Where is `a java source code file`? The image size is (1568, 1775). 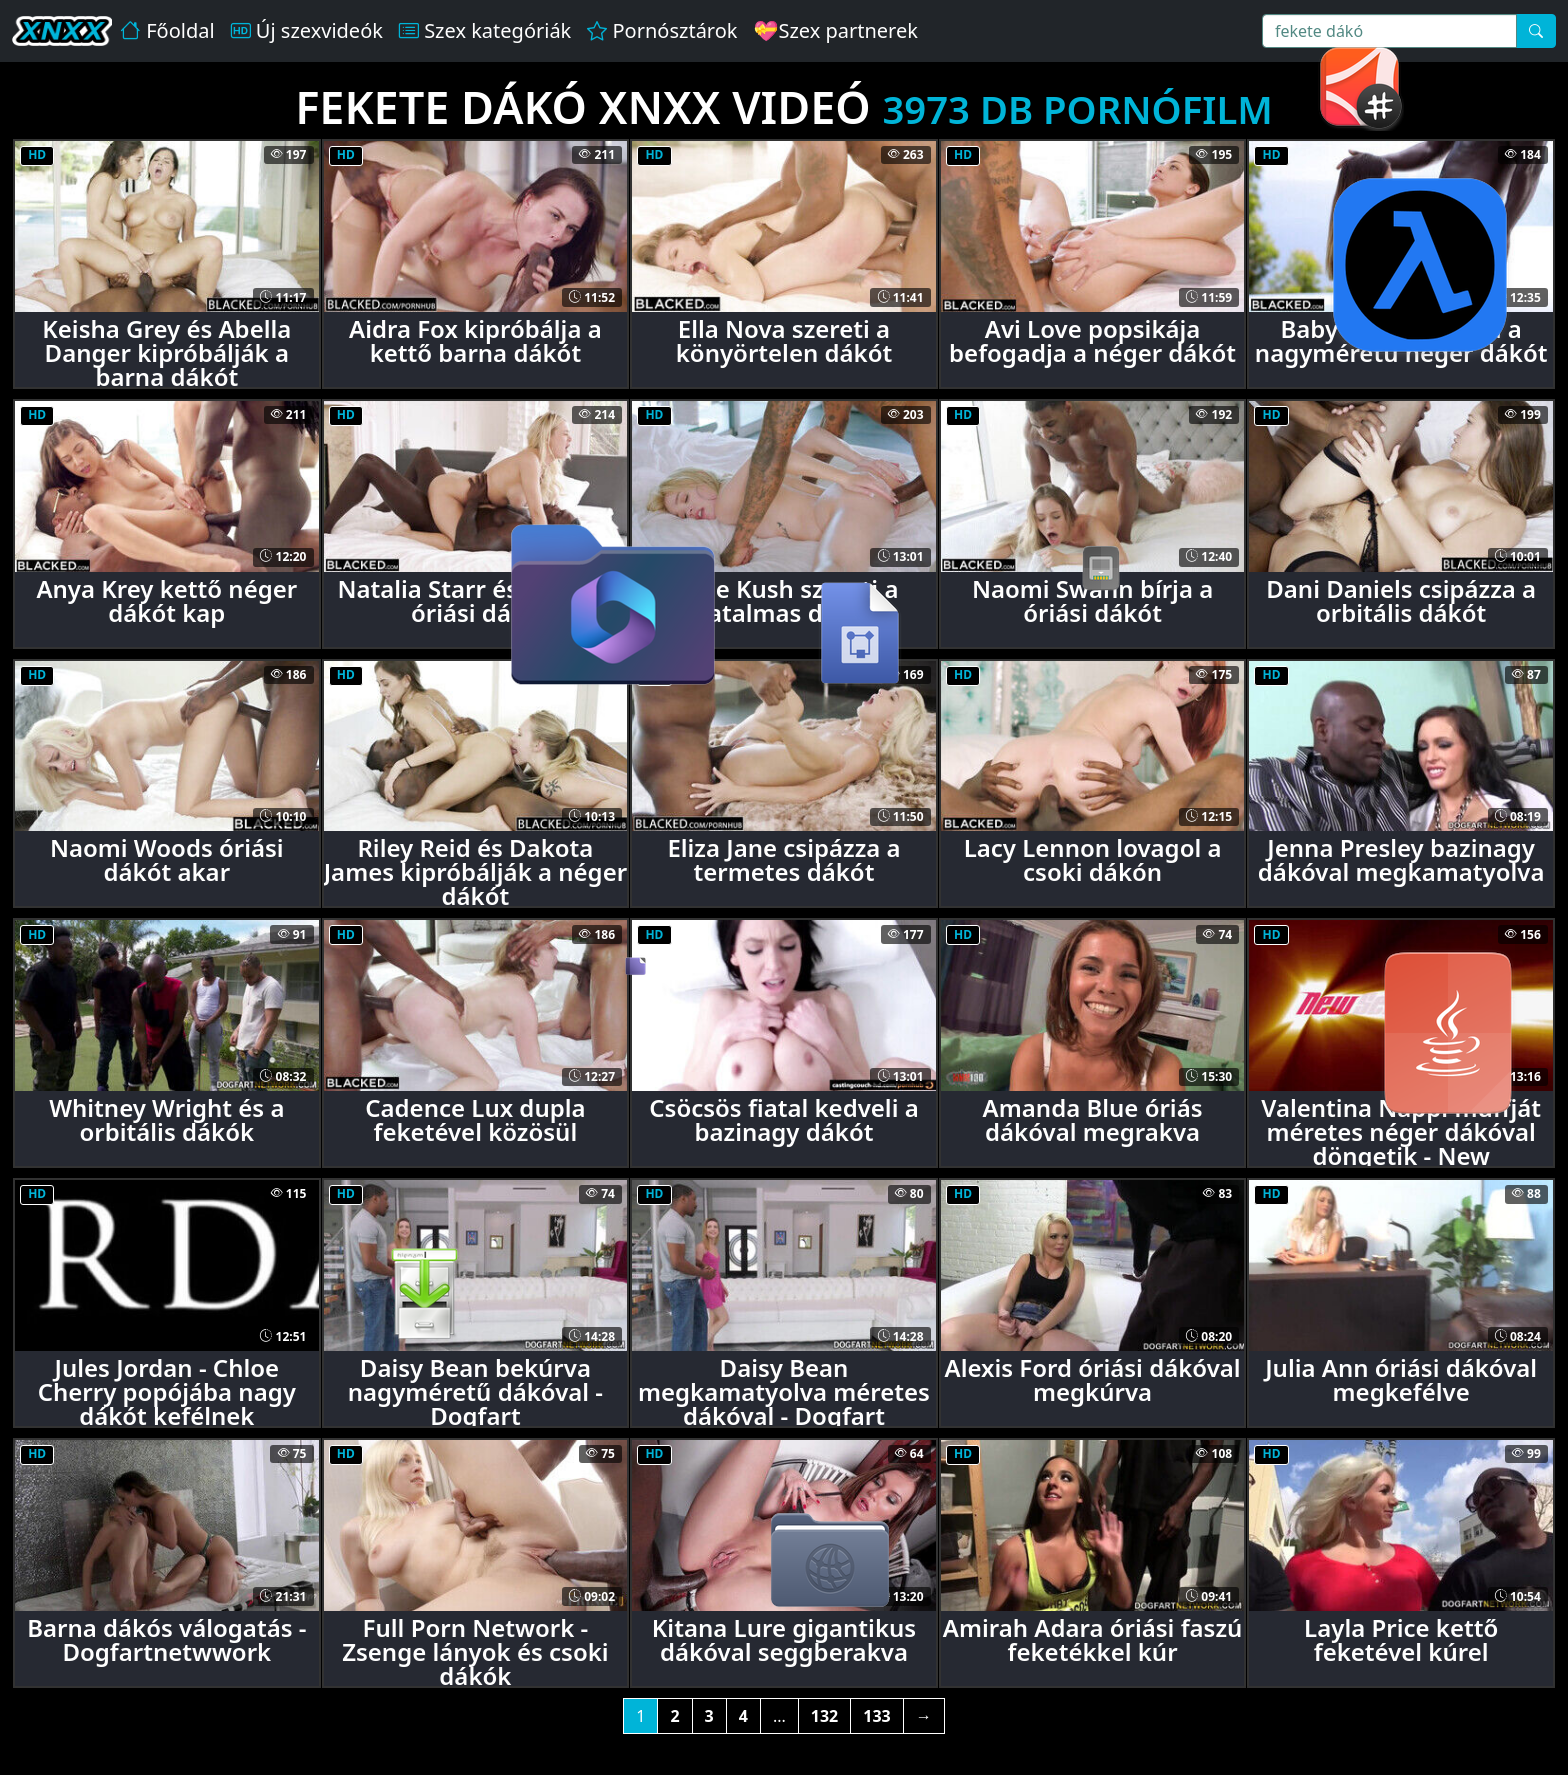
a java source code file is located at coordinates (1448, 1033).